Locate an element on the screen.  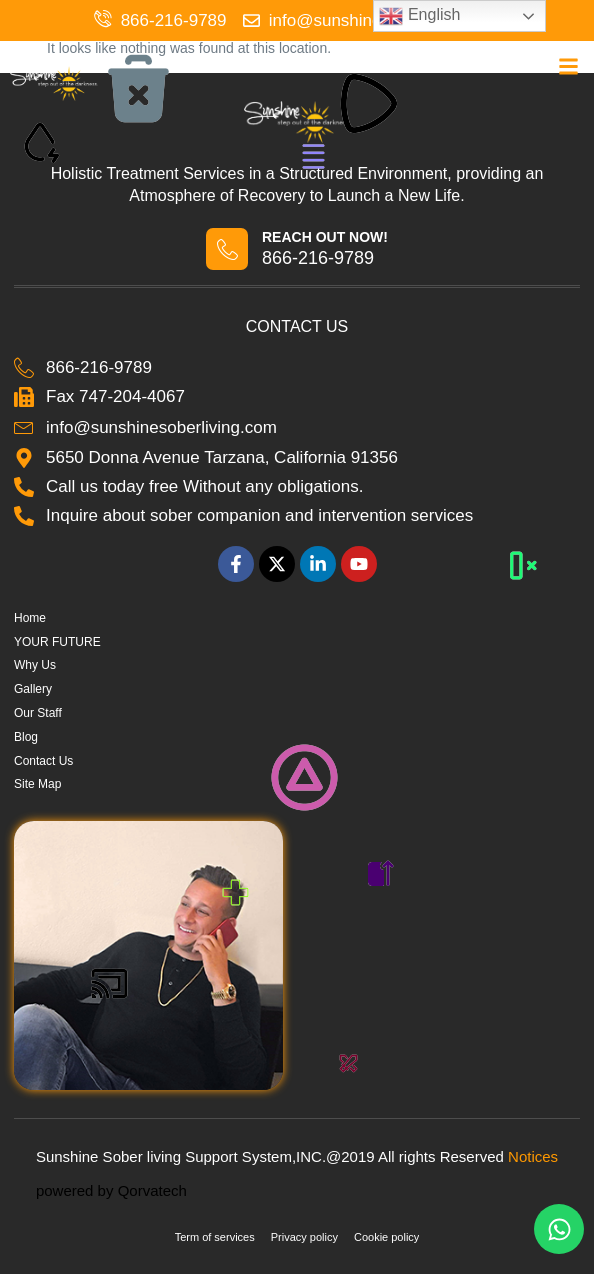
auto-fit content to top of container is located at coordinates (380, 874).